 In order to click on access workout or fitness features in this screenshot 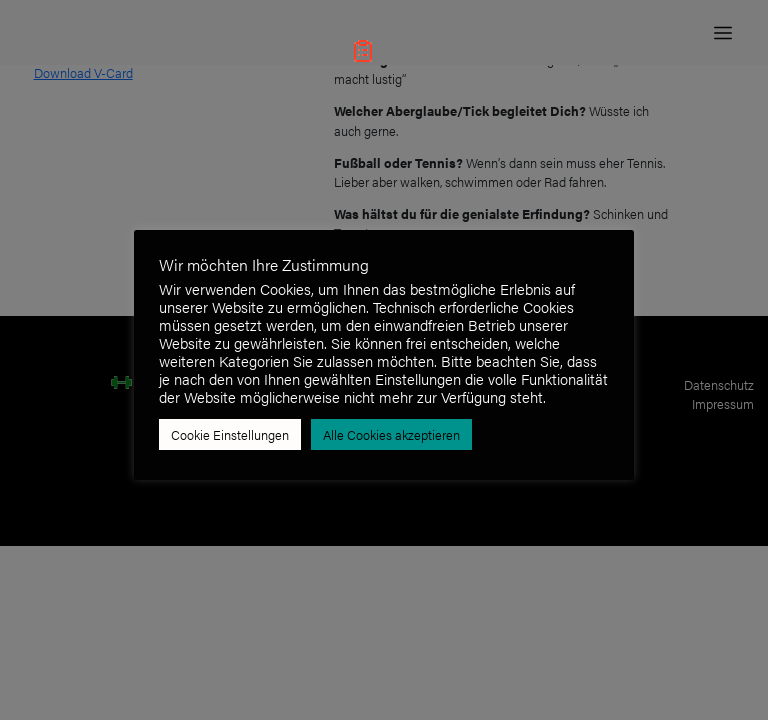, I will do `click(121, 382)`.